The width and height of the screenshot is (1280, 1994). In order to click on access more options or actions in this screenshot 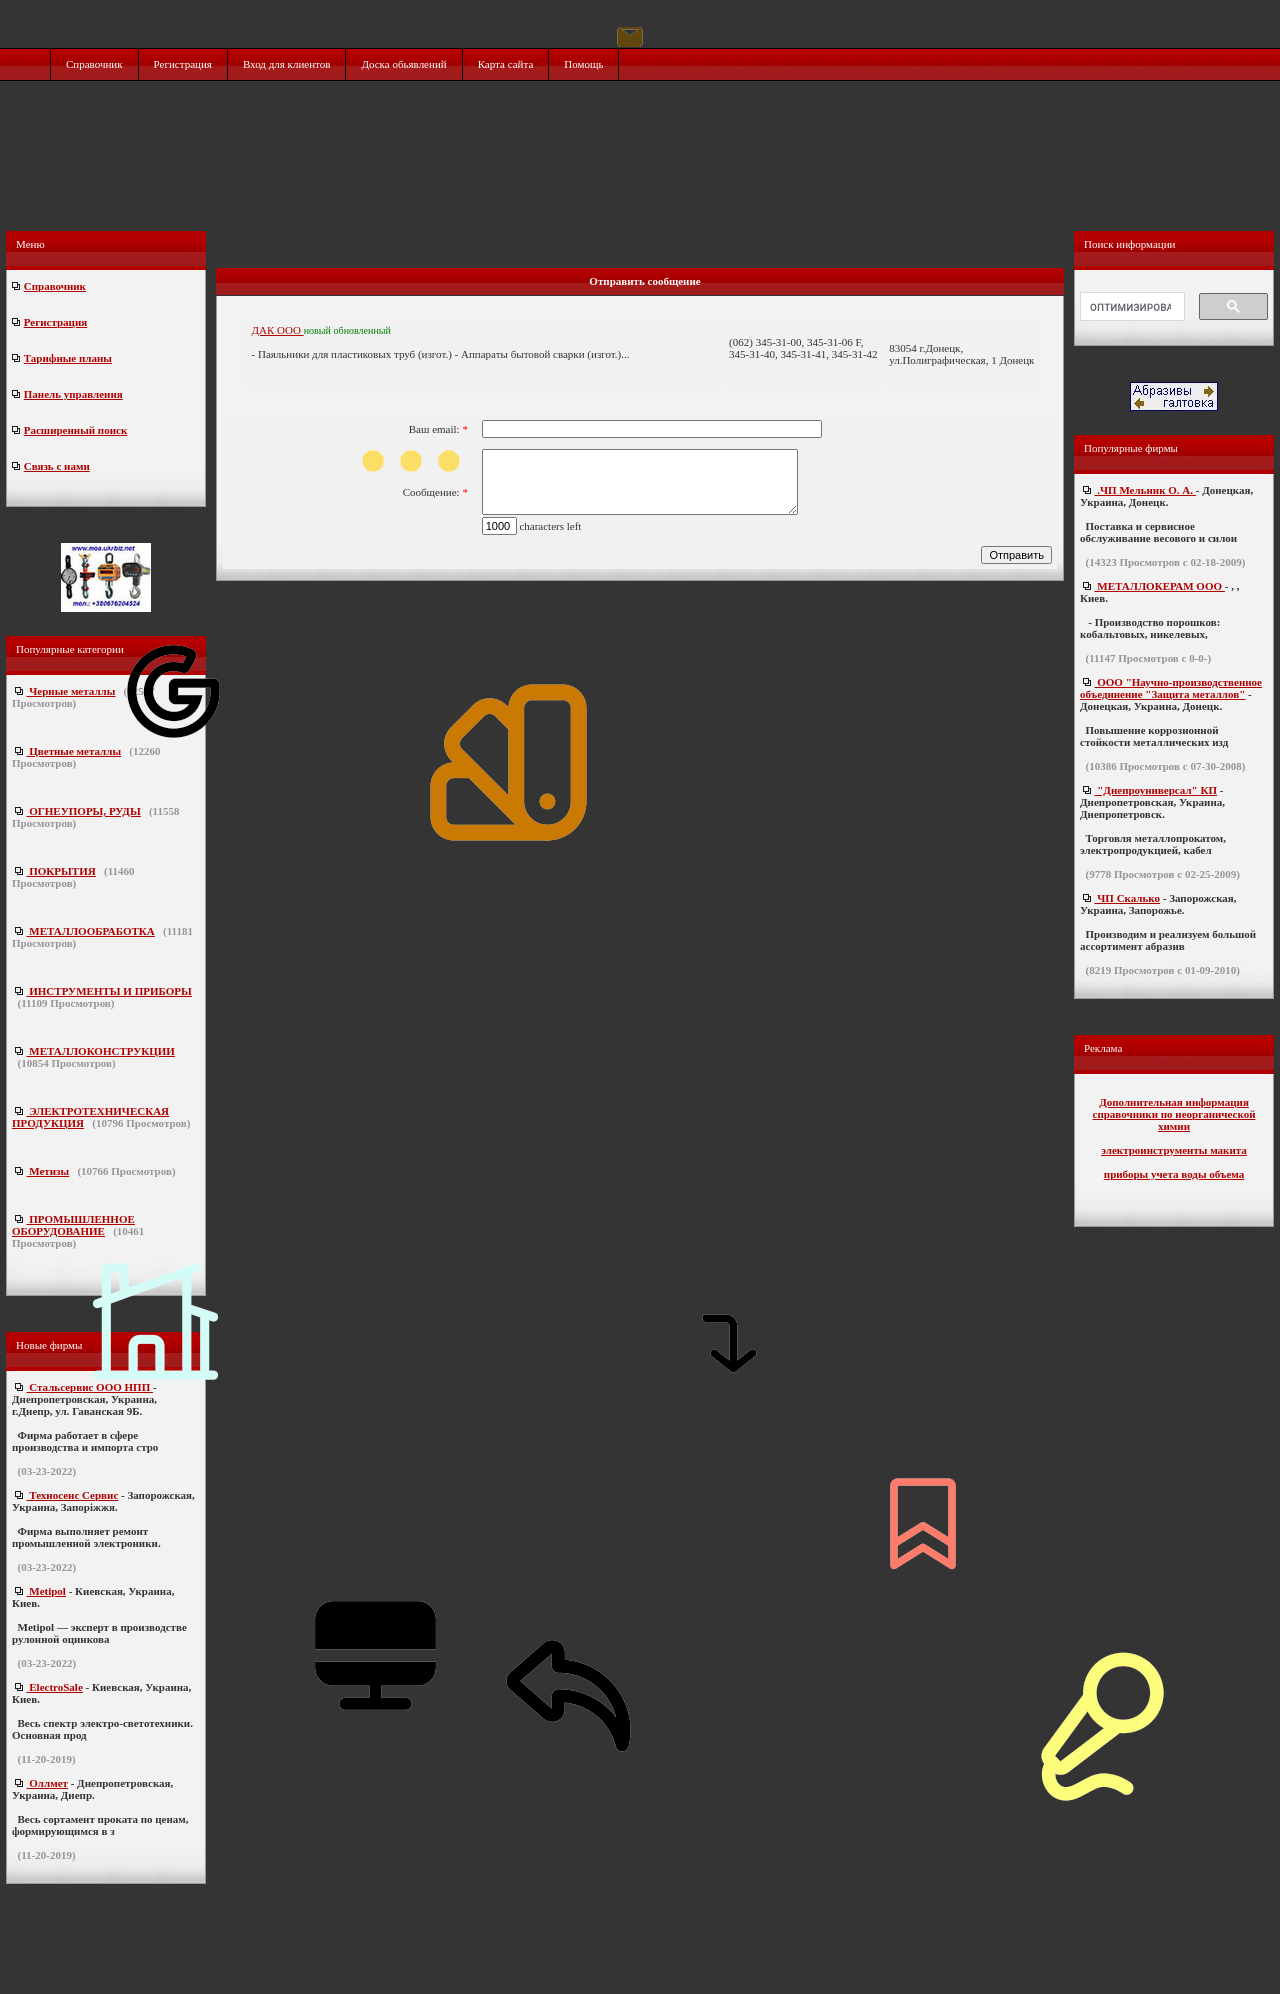, I will do `click(411, 461)`.